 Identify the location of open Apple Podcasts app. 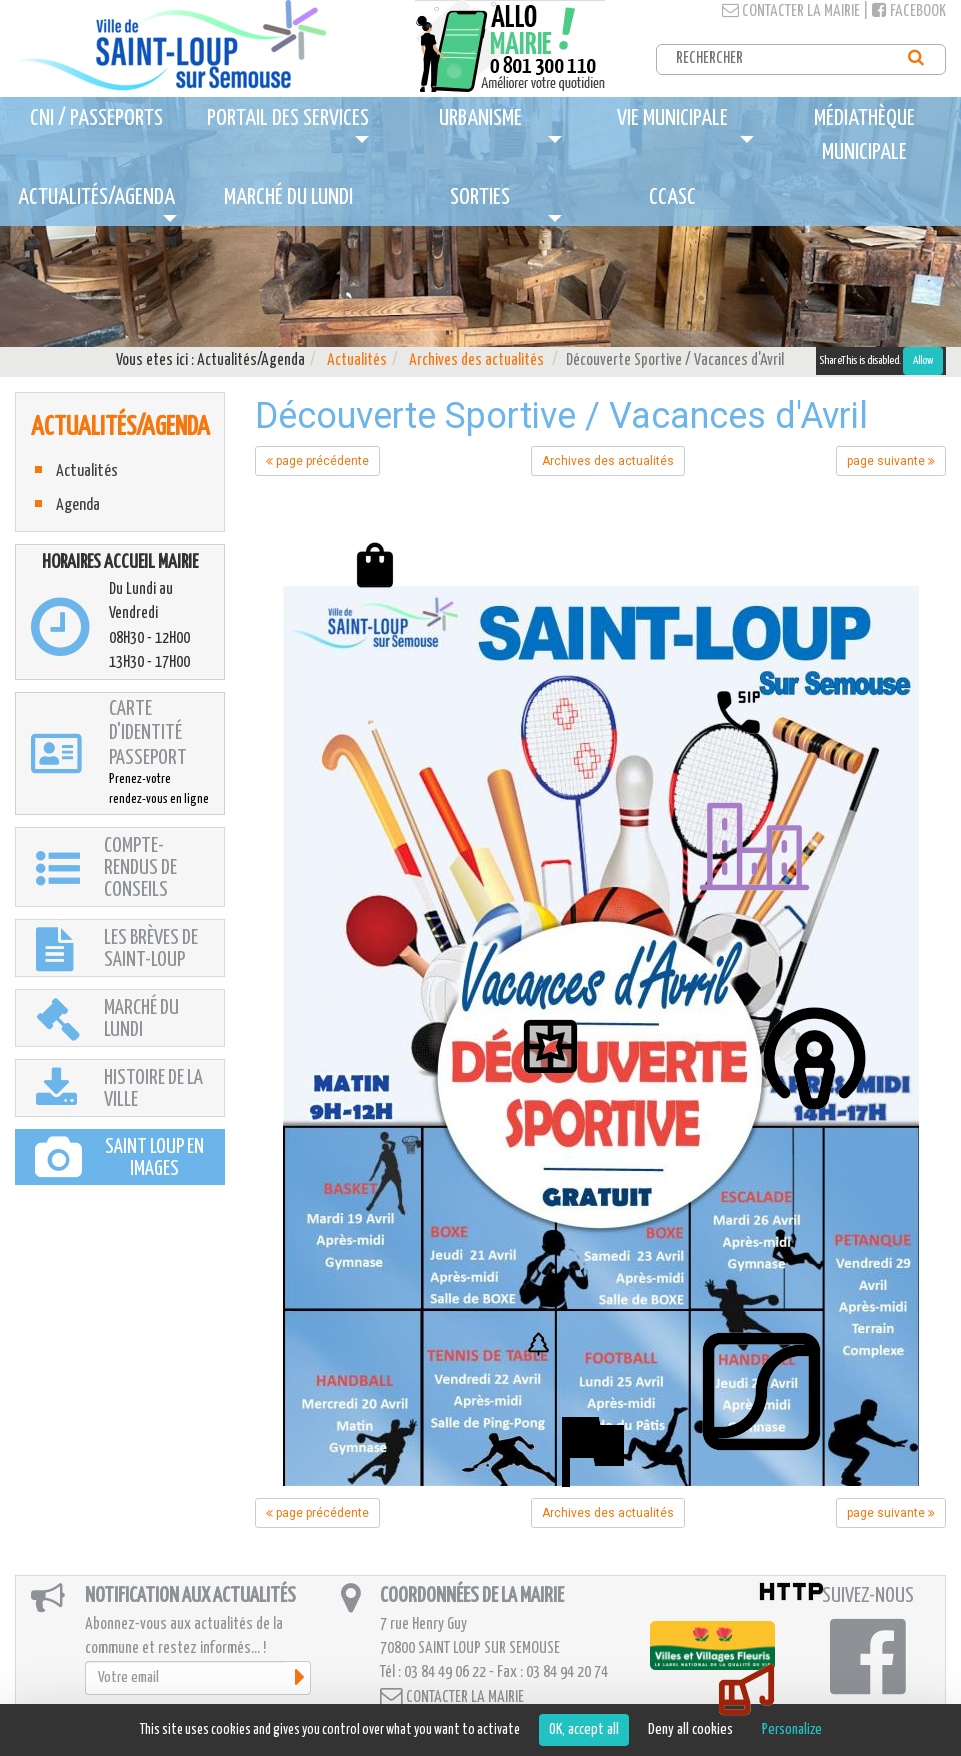
(814, 1058).